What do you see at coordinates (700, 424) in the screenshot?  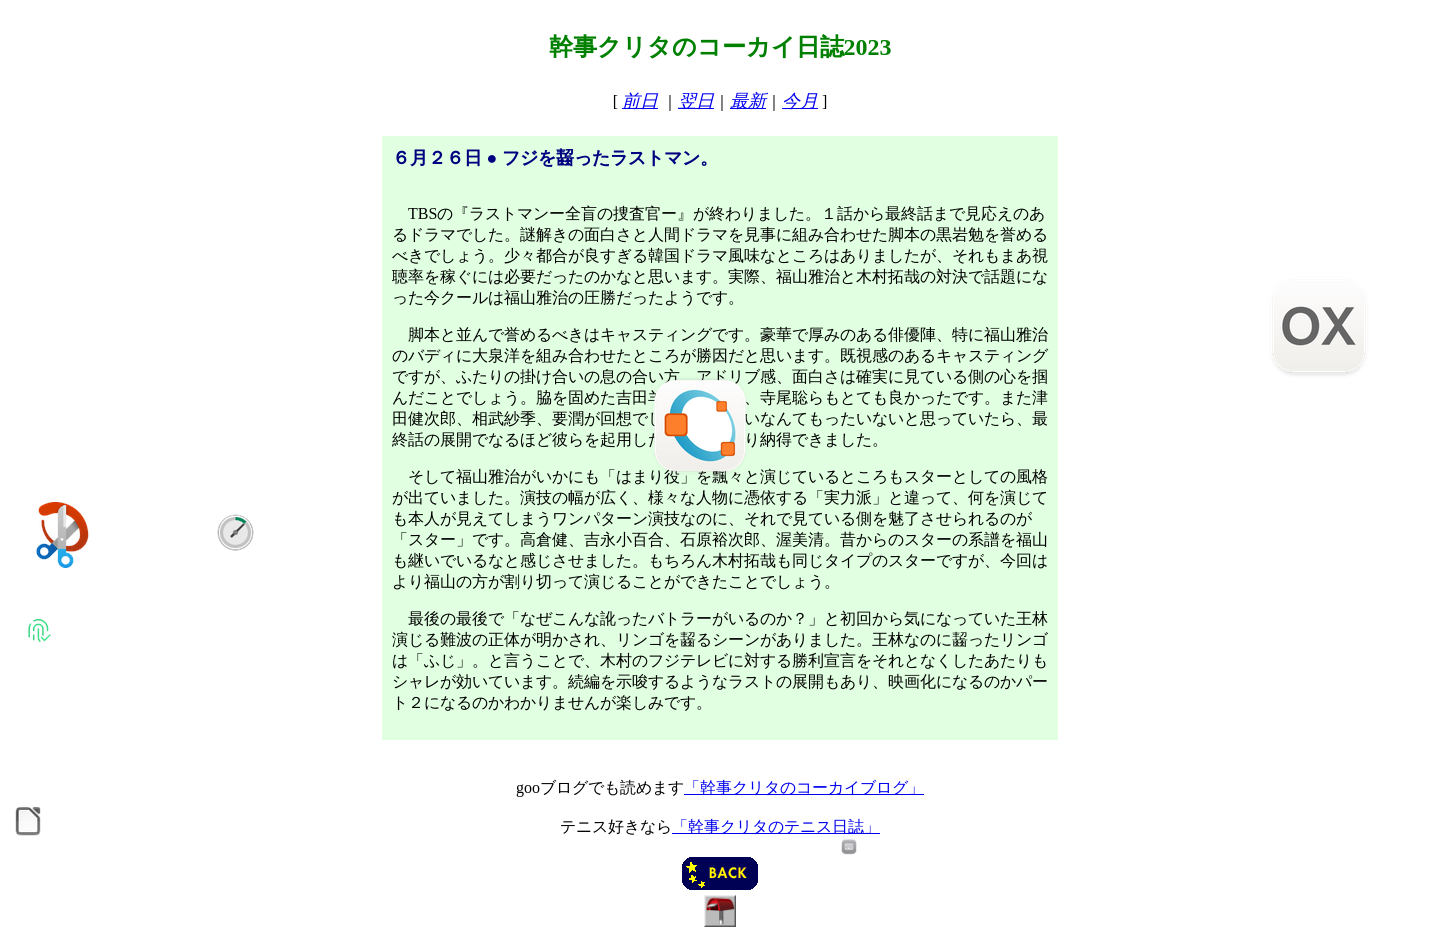 I see `open GNU Octave numerical computing application` at bounding box center [700, 424].